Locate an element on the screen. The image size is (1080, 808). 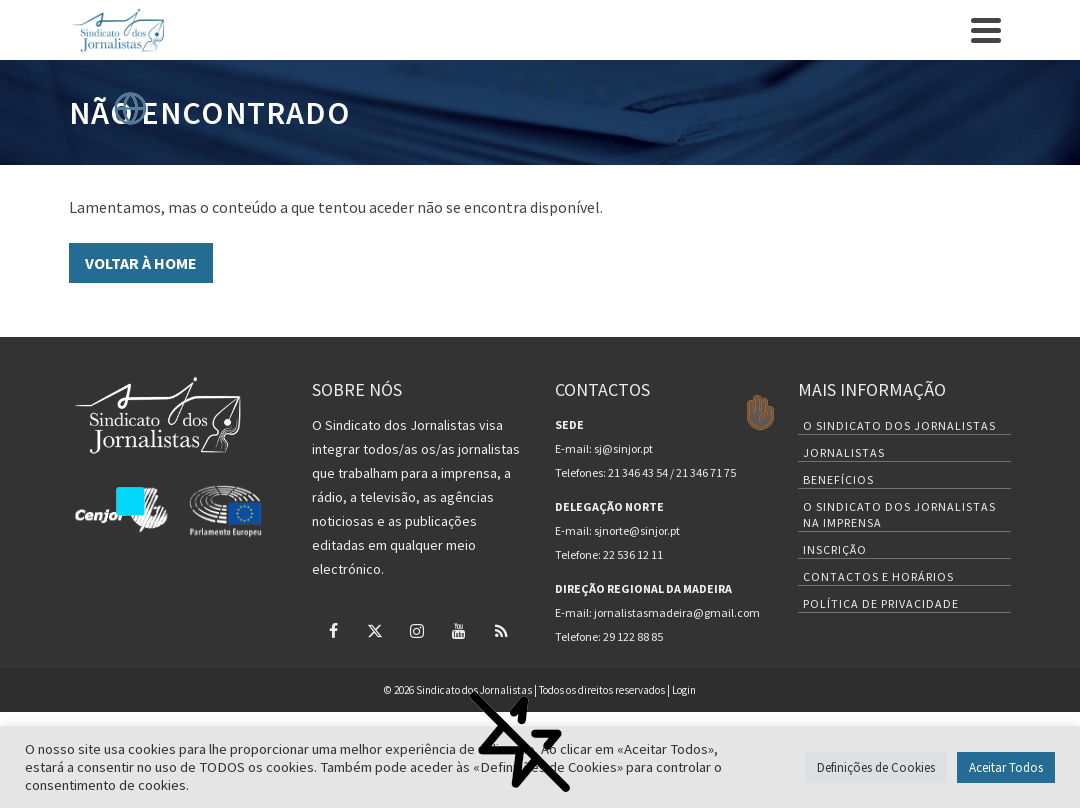
disable flash or lightning mode is located at coordinates (520, 742).